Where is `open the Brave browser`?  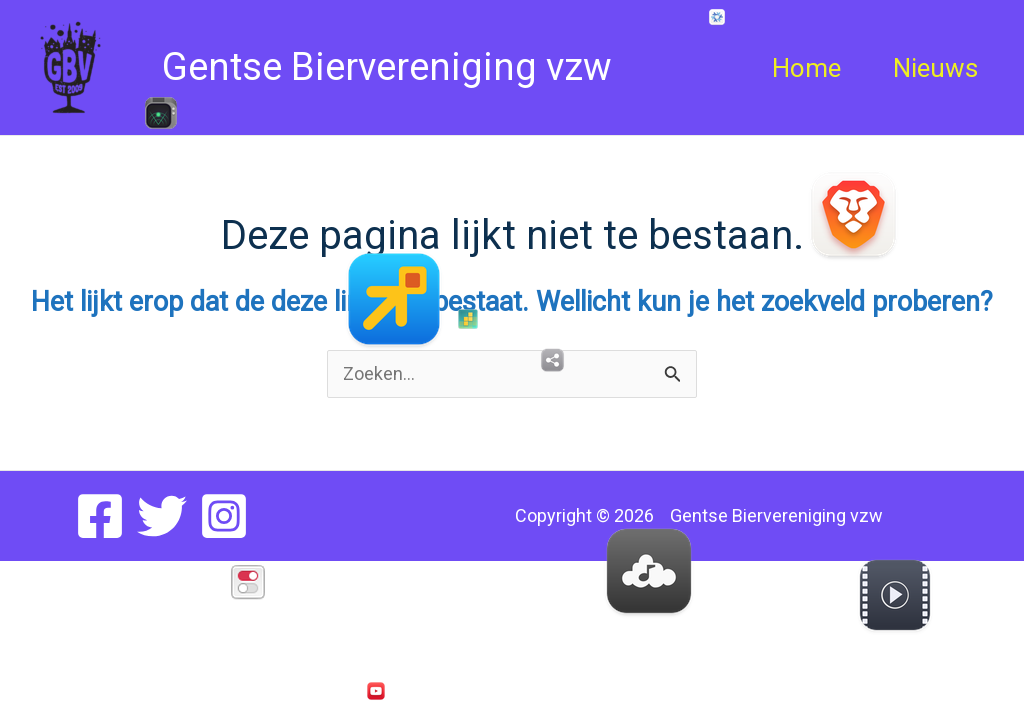 open the Brave browser is located at coordinates (853, 214).